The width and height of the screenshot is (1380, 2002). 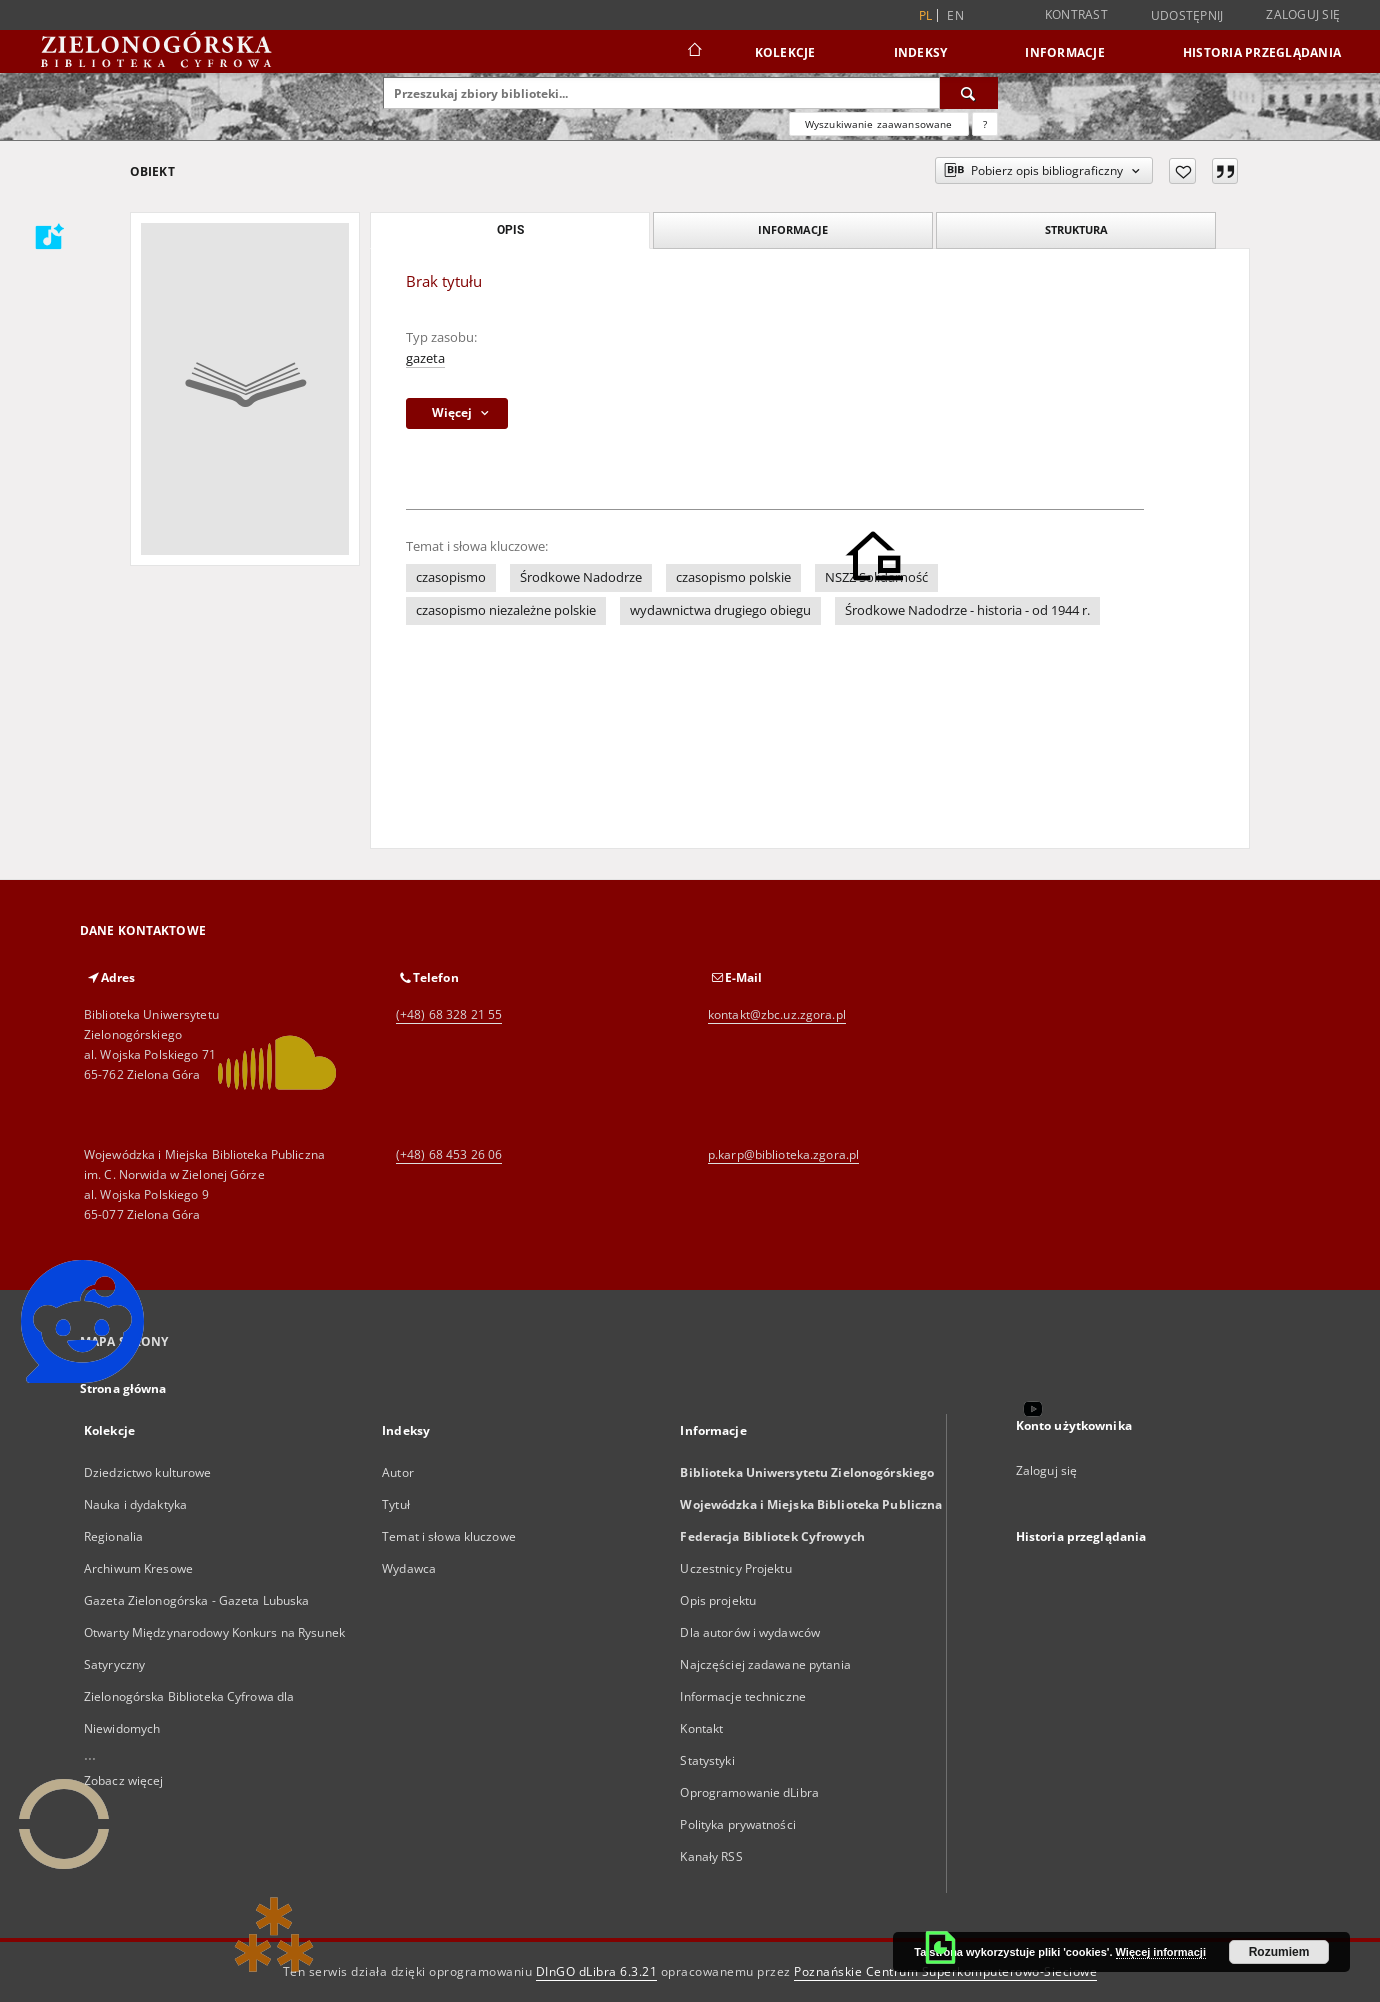 What do you see at coordinates (48, 237) in the screenshot?
I see `ai-powered music or audio generation` at bounding box center [48, 237].